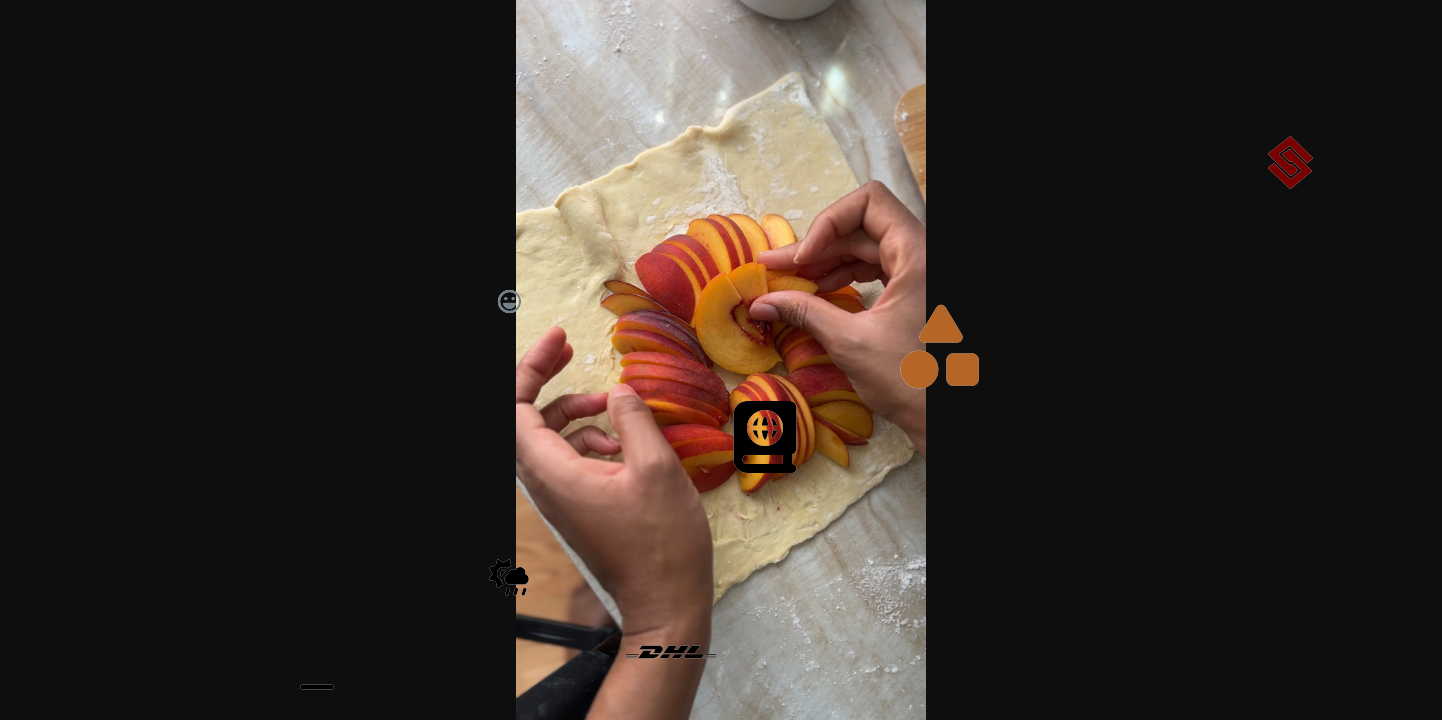  I want to click on staylinked company logo, so click(1290, 162).